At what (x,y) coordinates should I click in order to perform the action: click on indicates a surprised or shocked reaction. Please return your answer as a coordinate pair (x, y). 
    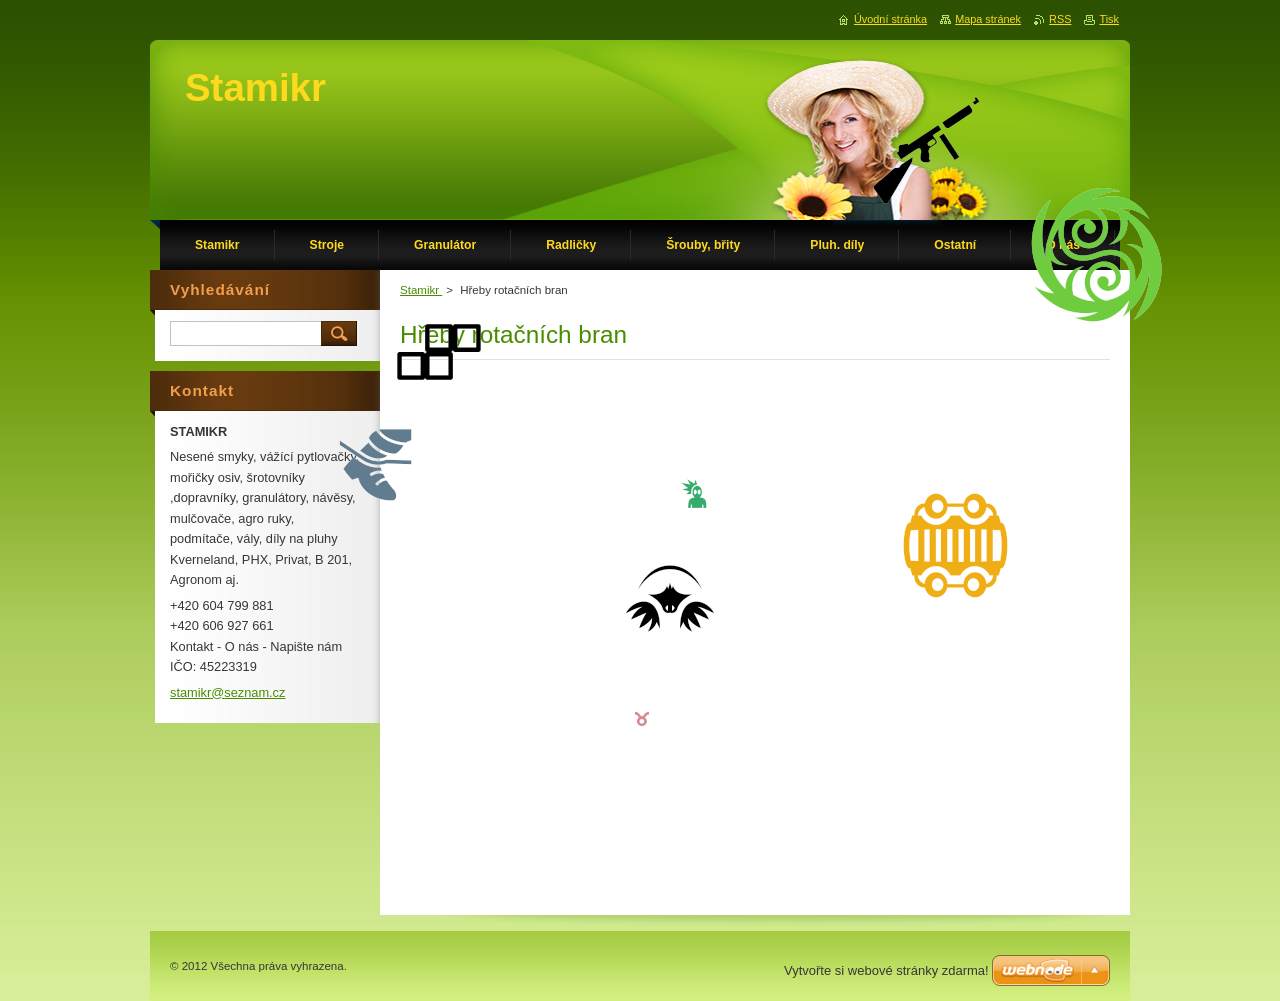
    Looking at the image, I should click on (695, 493).